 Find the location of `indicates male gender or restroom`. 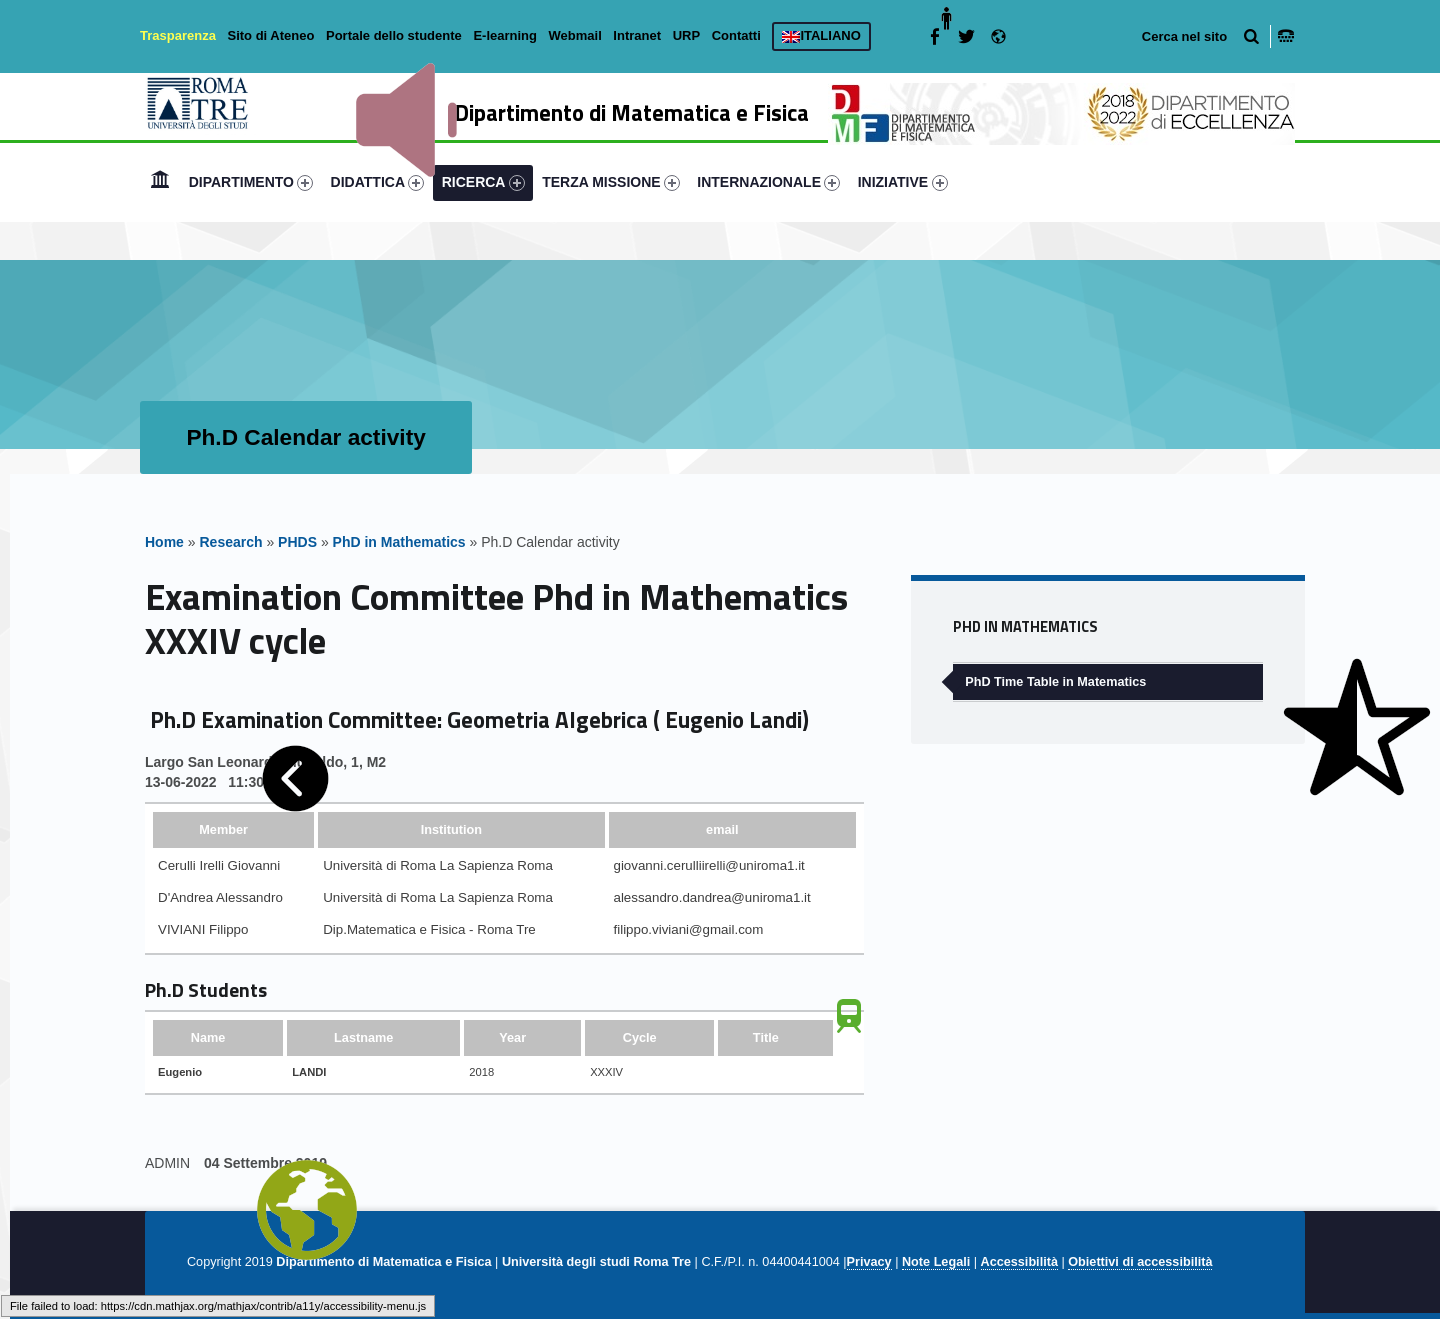

indicates male gender or restroom is located at coordinates (946, 18).